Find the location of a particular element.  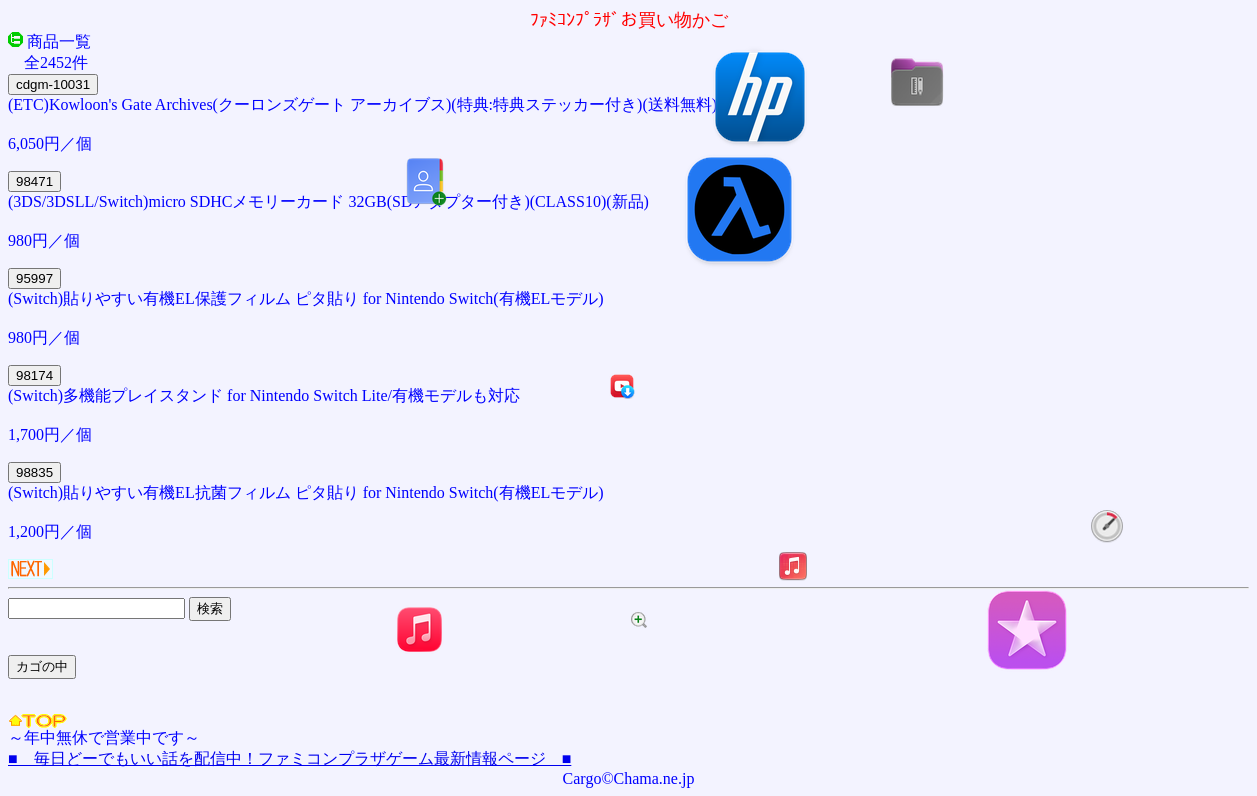

open the gnome music app is located at coordinates (419, 629).